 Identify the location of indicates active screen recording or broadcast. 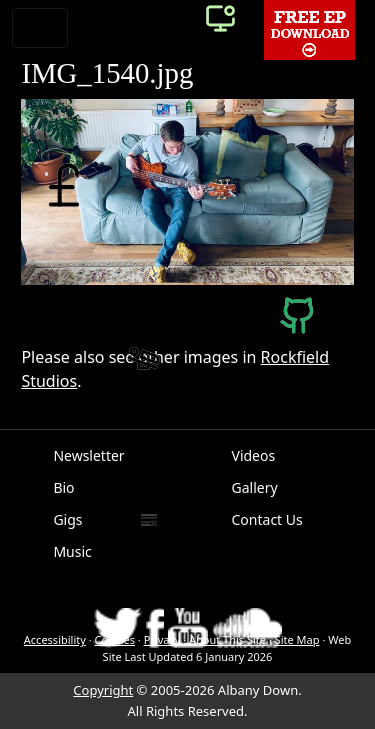
(220, 18).